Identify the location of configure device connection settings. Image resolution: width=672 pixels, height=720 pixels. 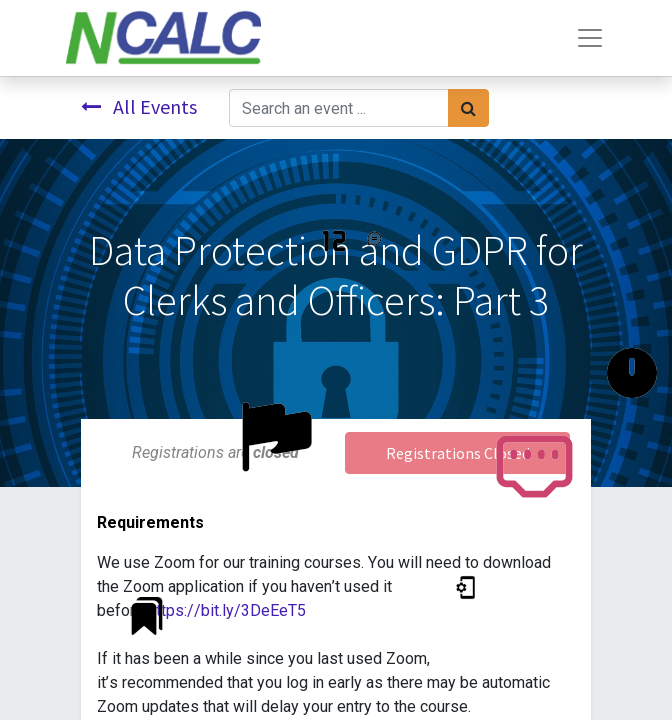
(465, 587).